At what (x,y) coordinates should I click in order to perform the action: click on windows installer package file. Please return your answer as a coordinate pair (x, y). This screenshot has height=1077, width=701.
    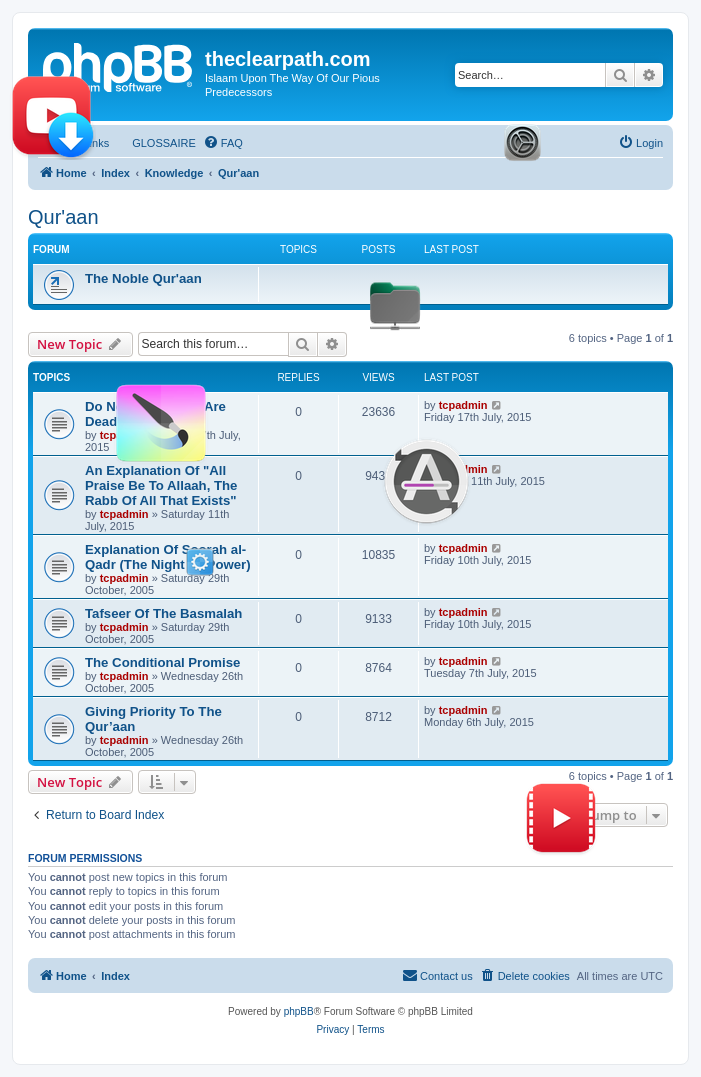
    Looking at the image, I should click on (200, 562).